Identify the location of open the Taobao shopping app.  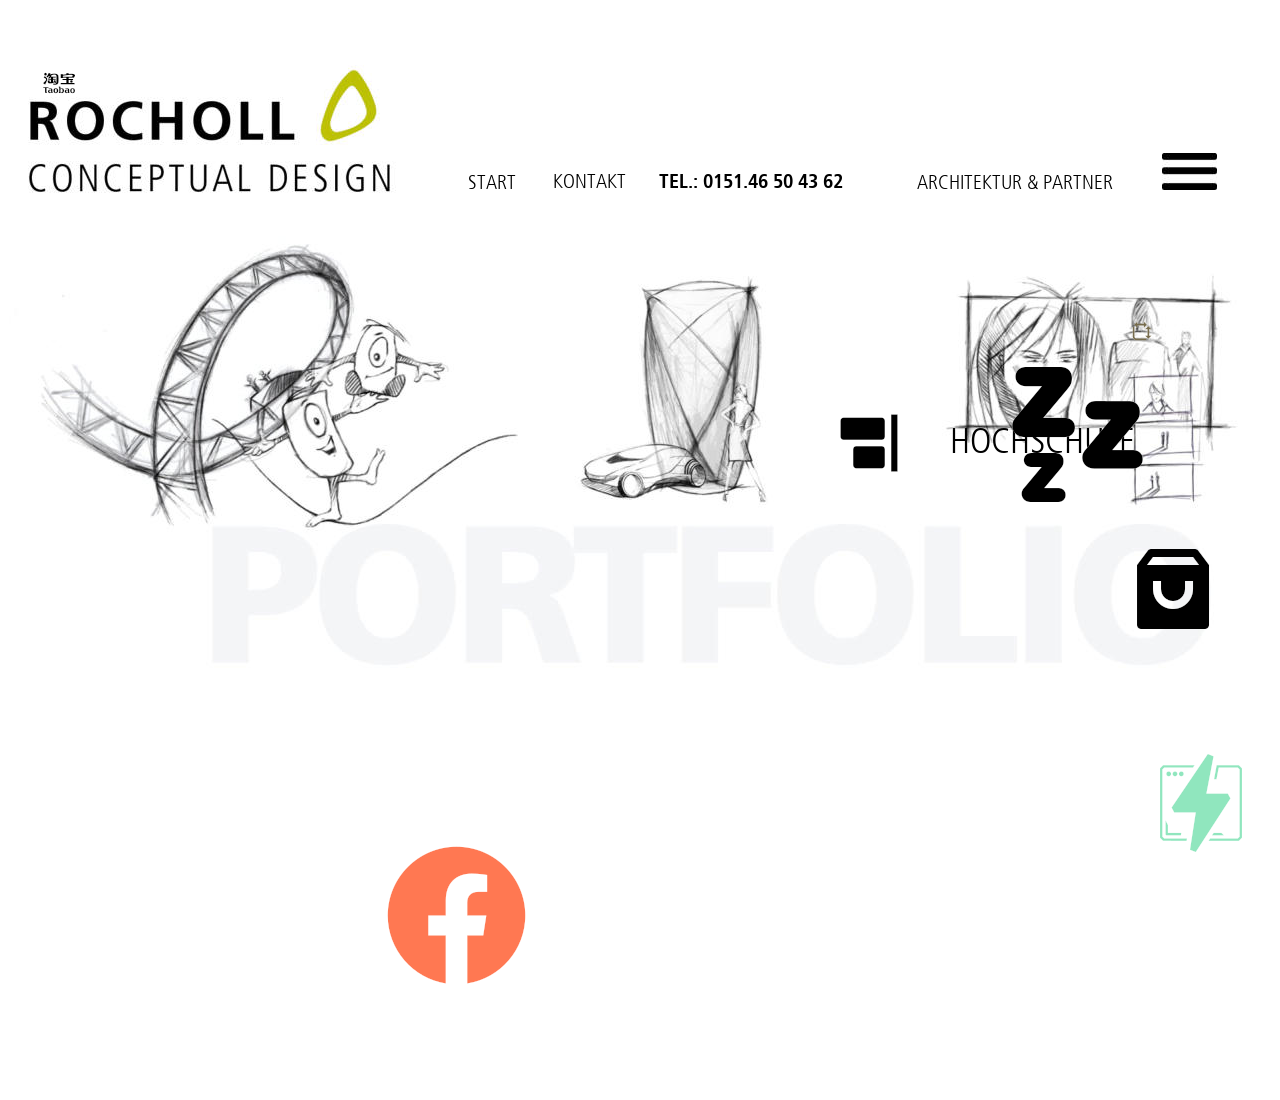
(59, 83).